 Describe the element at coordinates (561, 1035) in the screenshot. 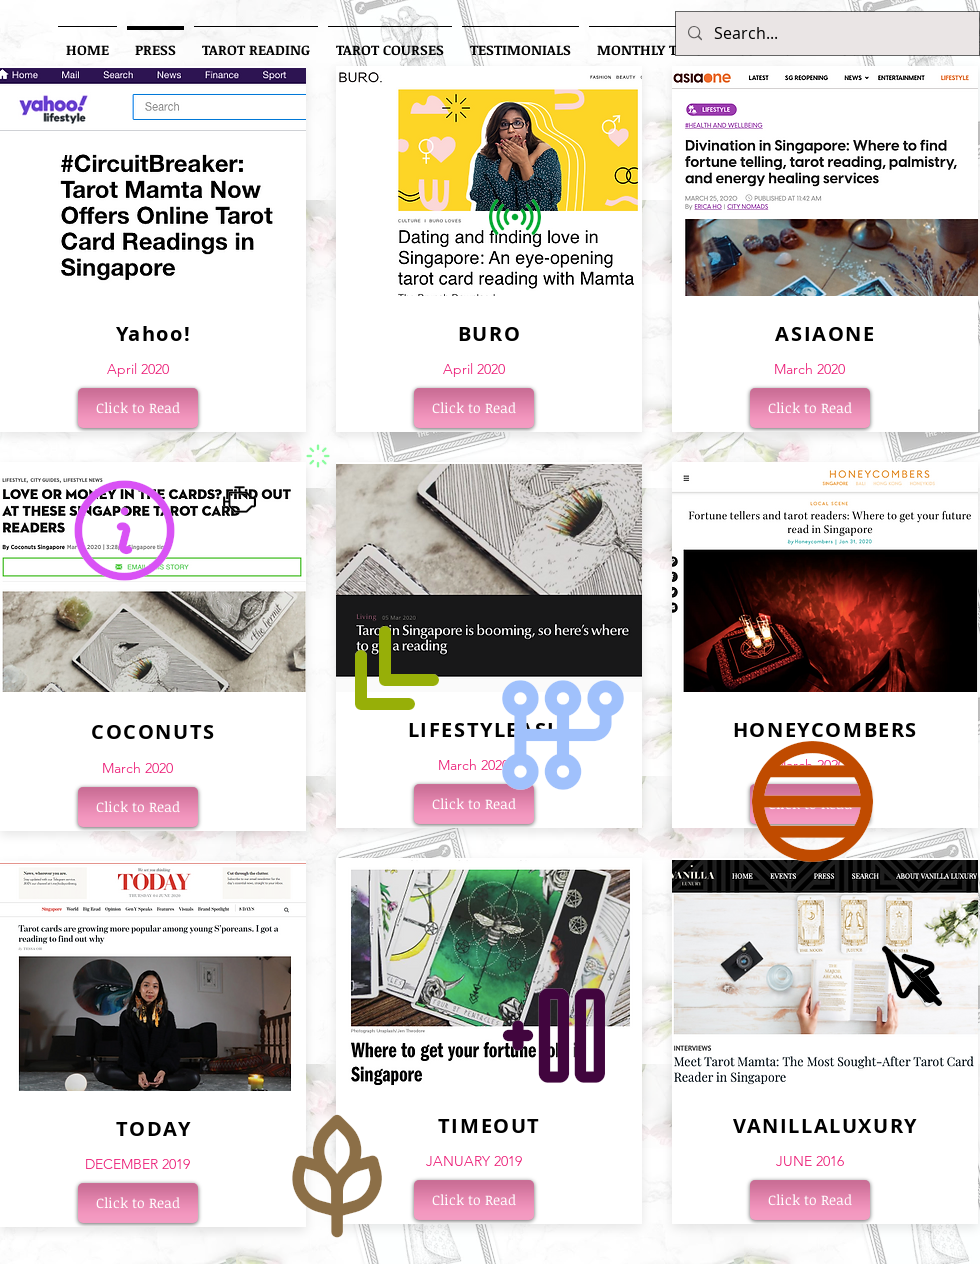

I see `add a new column to the left` at that location.